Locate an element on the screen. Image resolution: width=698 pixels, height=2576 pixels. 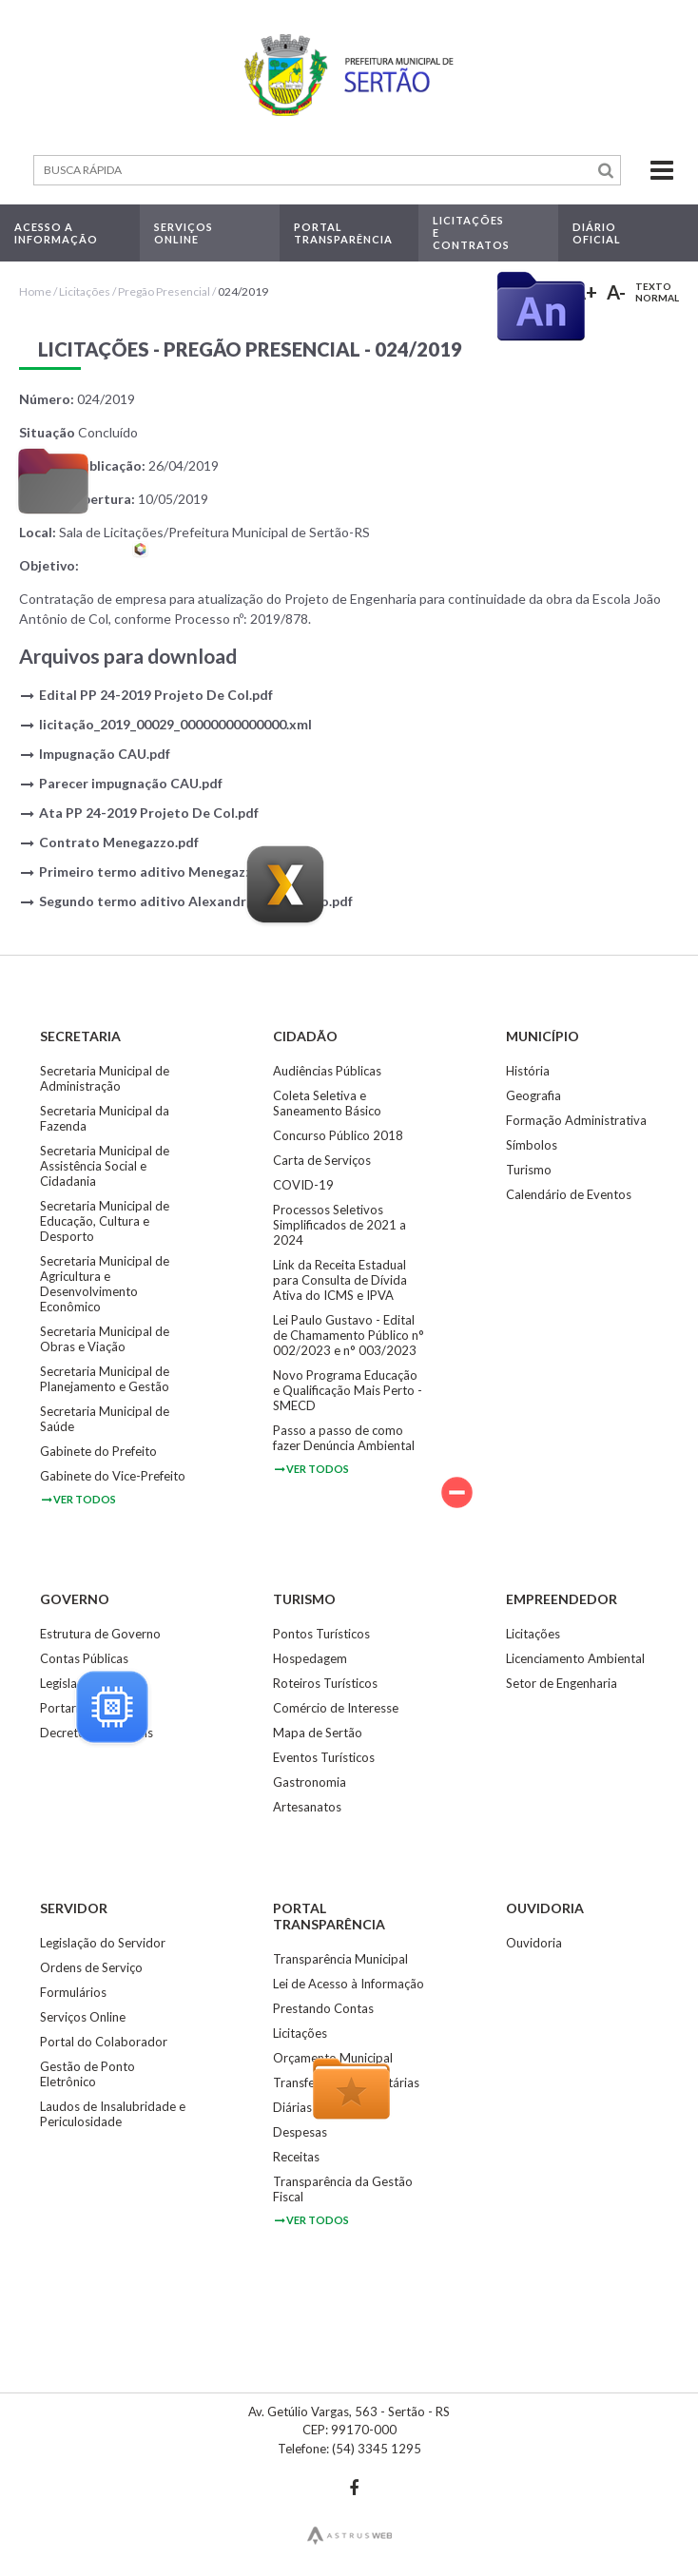
open your bookmarked files folder is located at coordinates (351, 2088).